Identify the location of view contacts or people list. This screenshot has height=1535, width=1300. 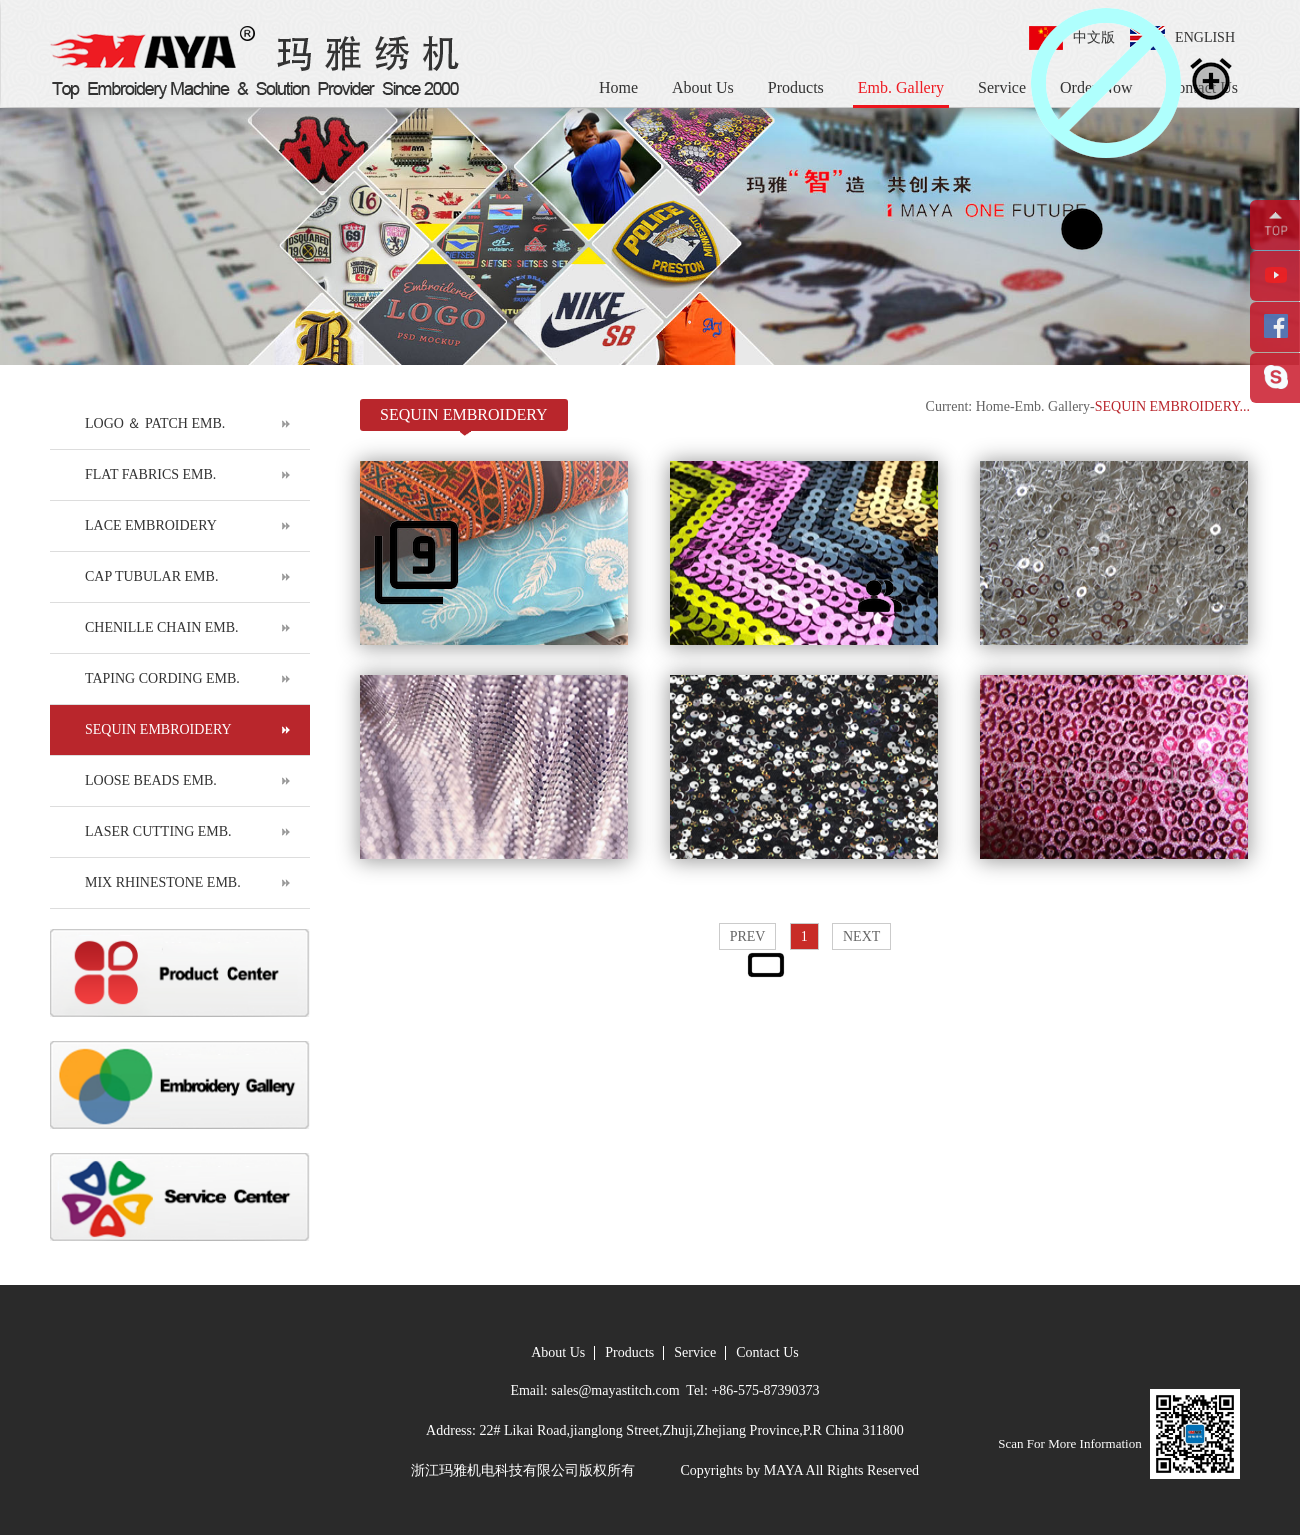
(880, 596).